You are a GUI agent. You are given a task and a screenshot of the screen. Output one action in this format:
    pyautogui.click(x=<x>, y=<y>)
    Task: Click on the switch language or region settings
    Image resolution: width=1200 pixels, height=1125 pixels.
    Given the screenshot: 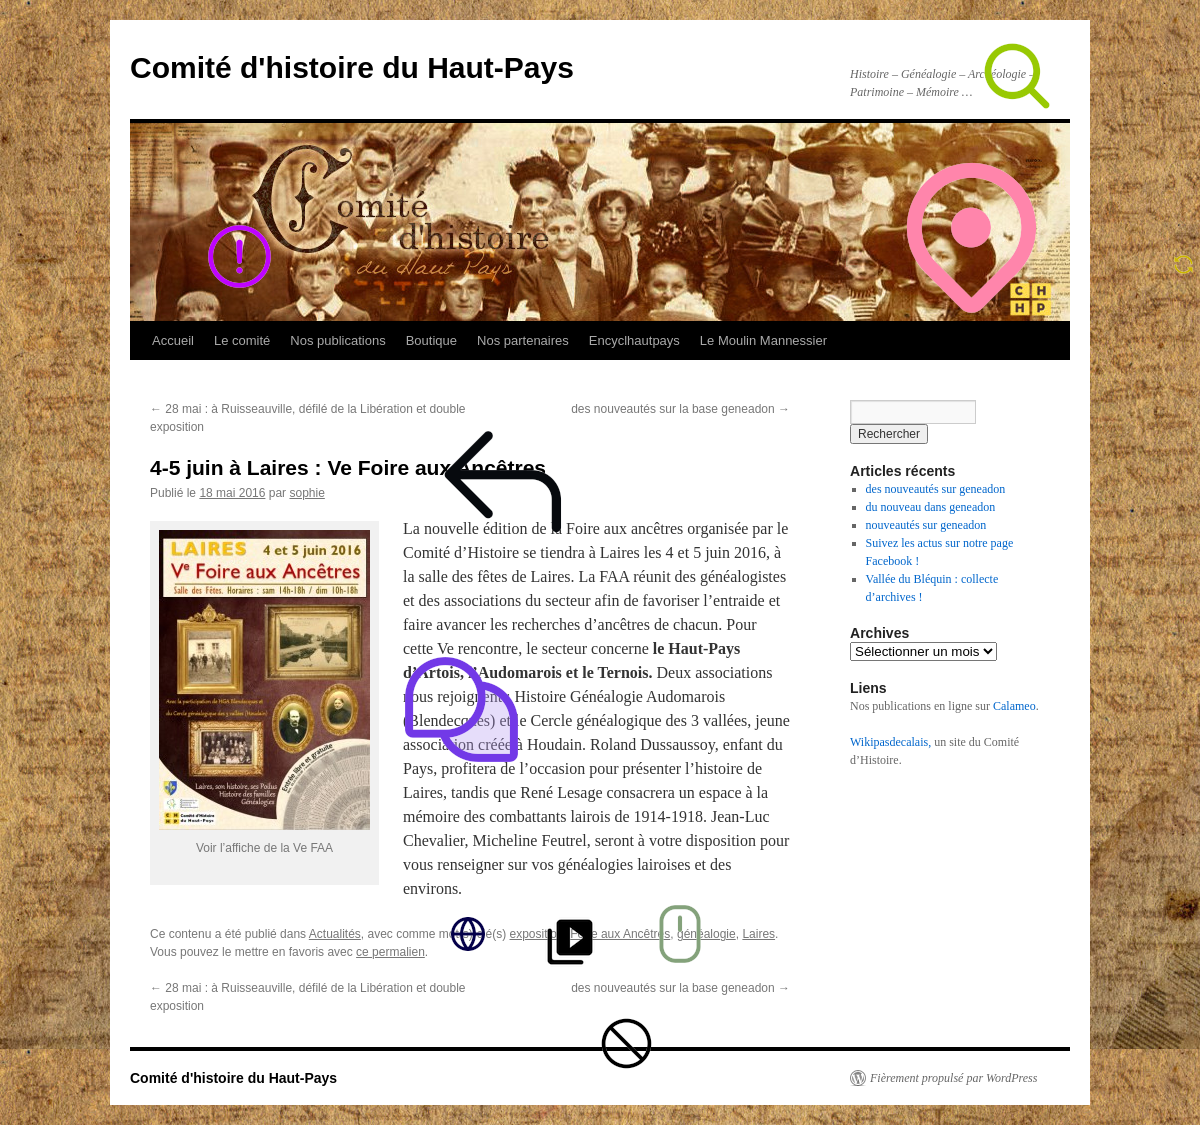 What is the action you would take?
    pyautogui.click(x=468, y=934)
    